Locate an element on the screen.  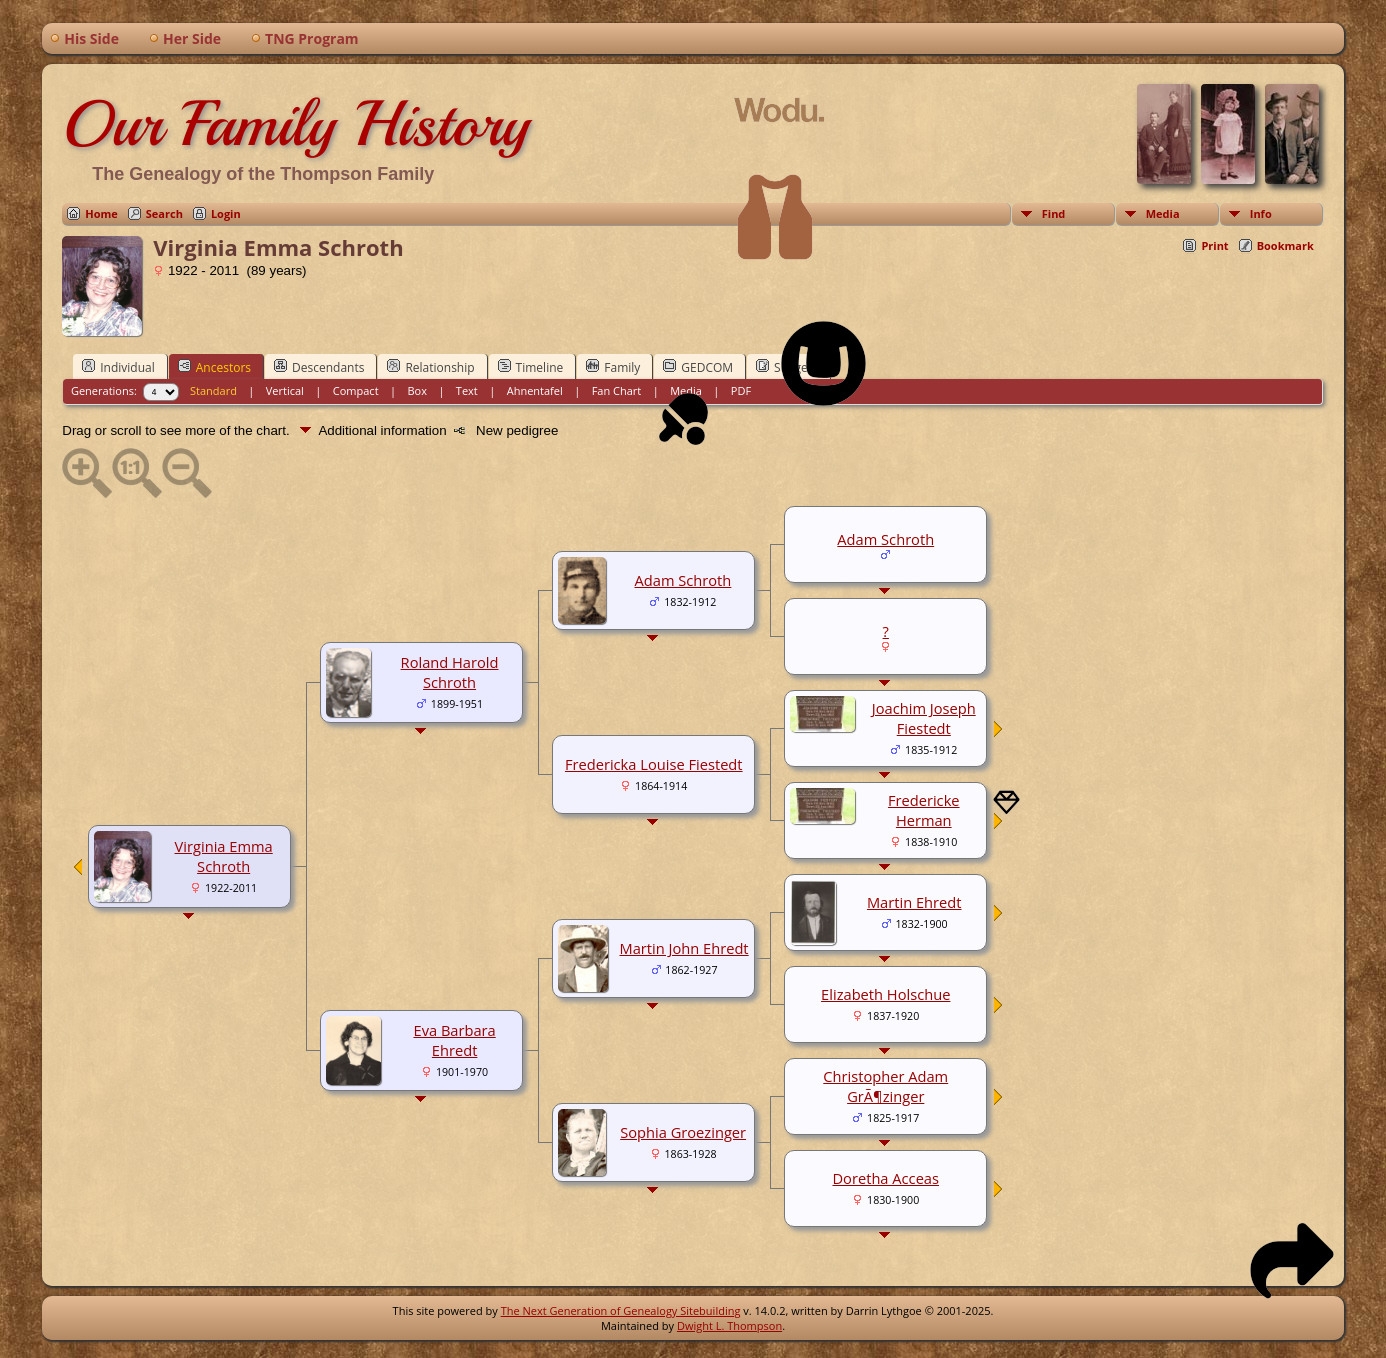
view premium or exclusive content is located at coordinates (1006, 802).